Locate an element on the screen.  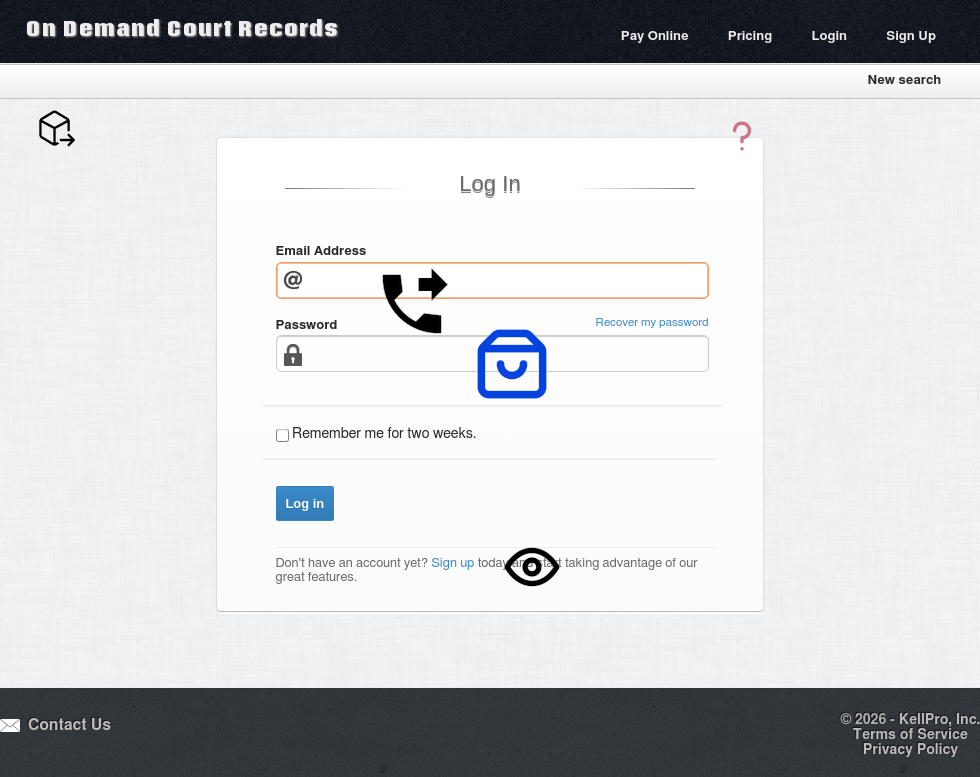
indicates a forwarded call is located at coordinates (412, 304).